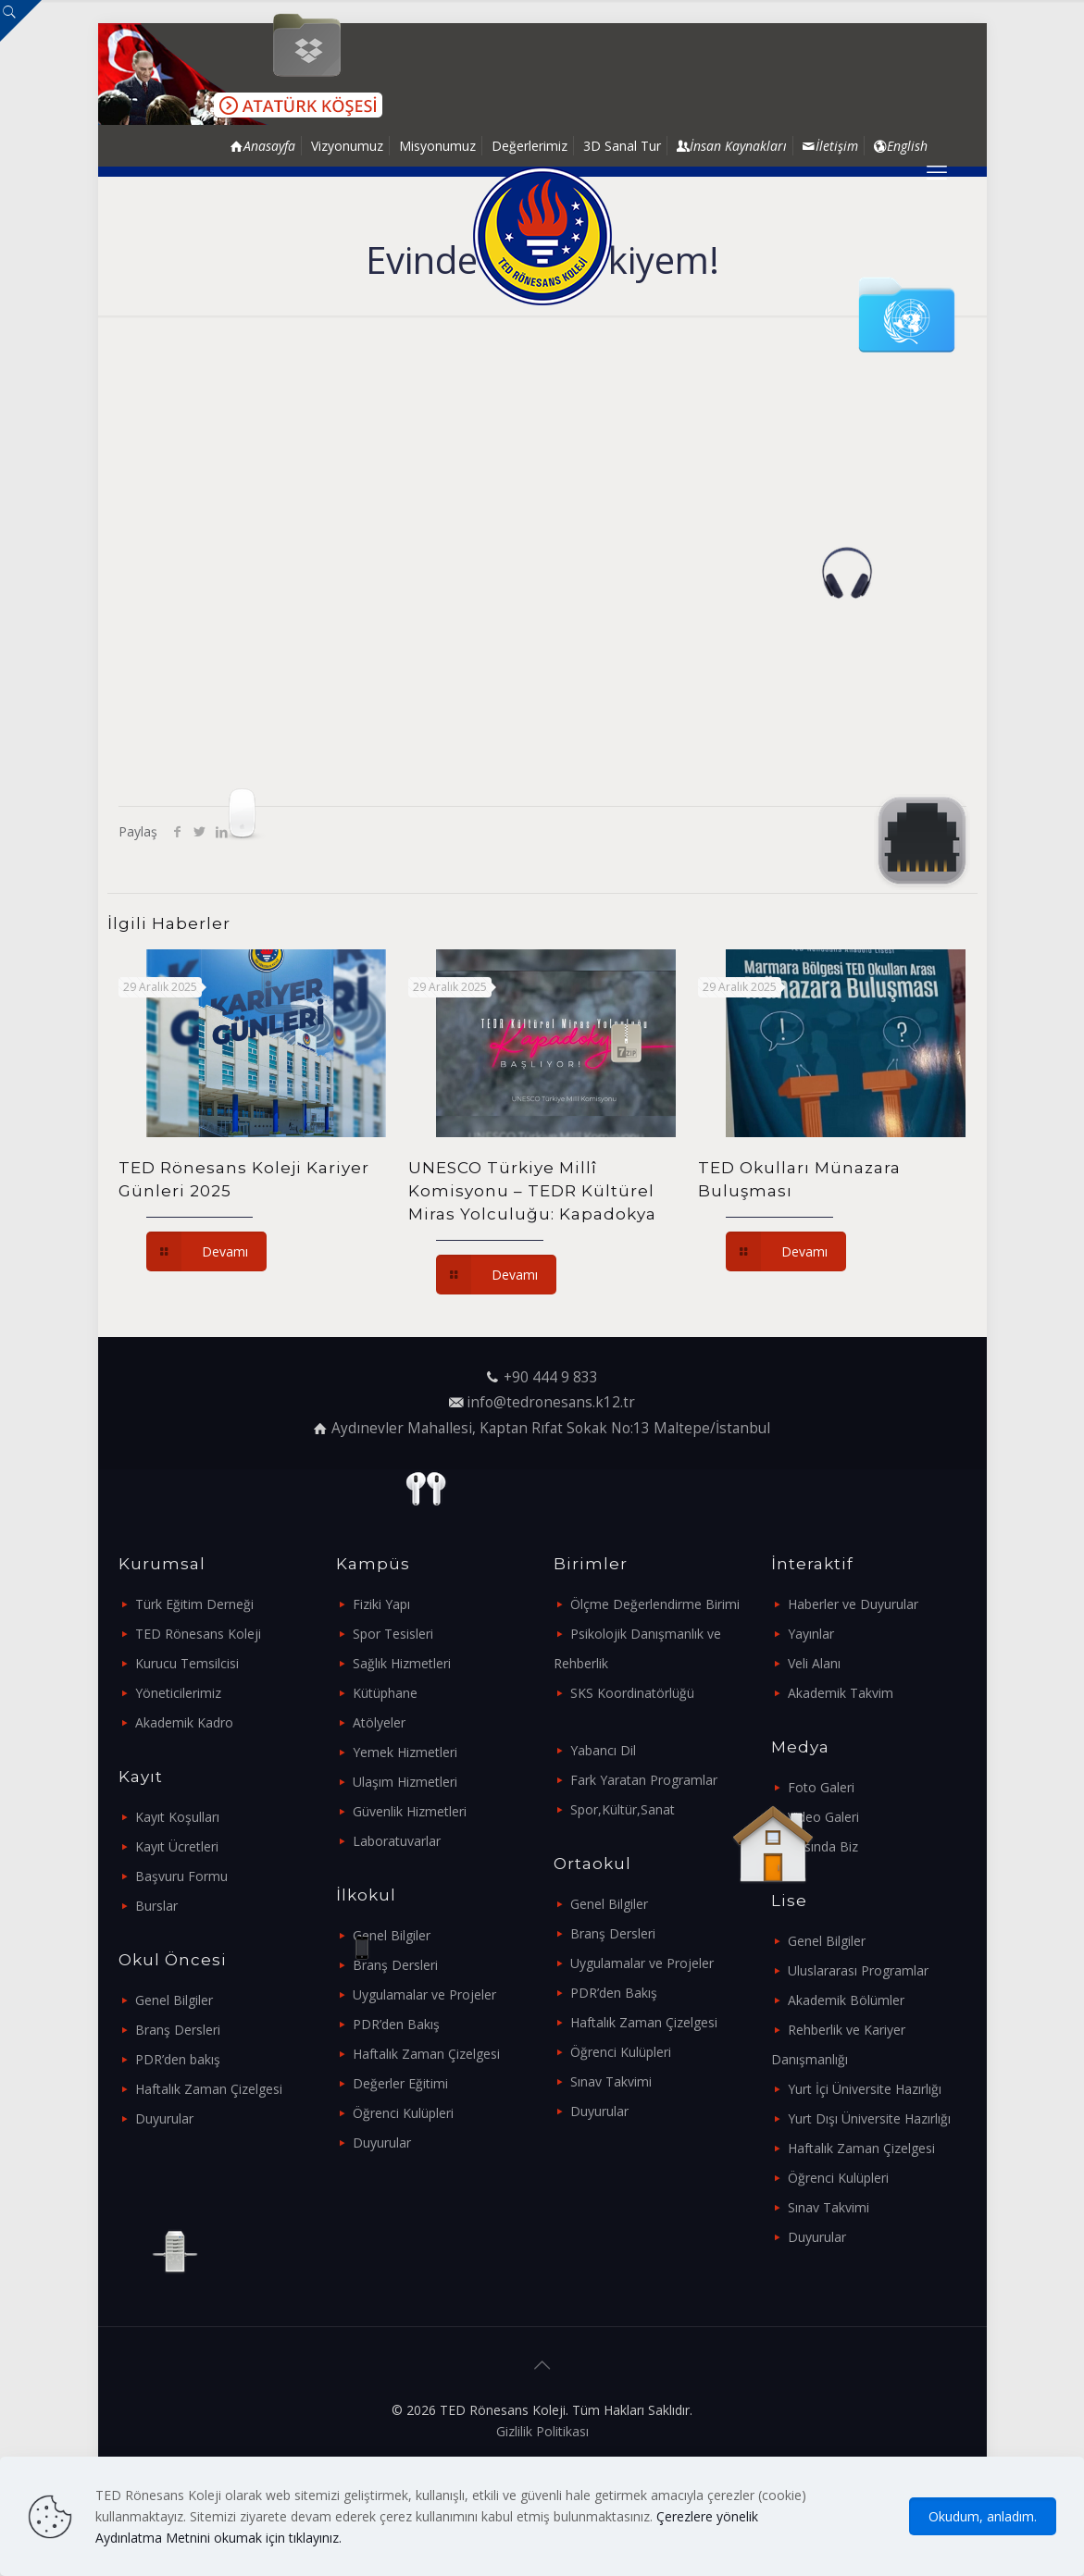  I want to click on connect bluetooth headphones, so click(847, 574).